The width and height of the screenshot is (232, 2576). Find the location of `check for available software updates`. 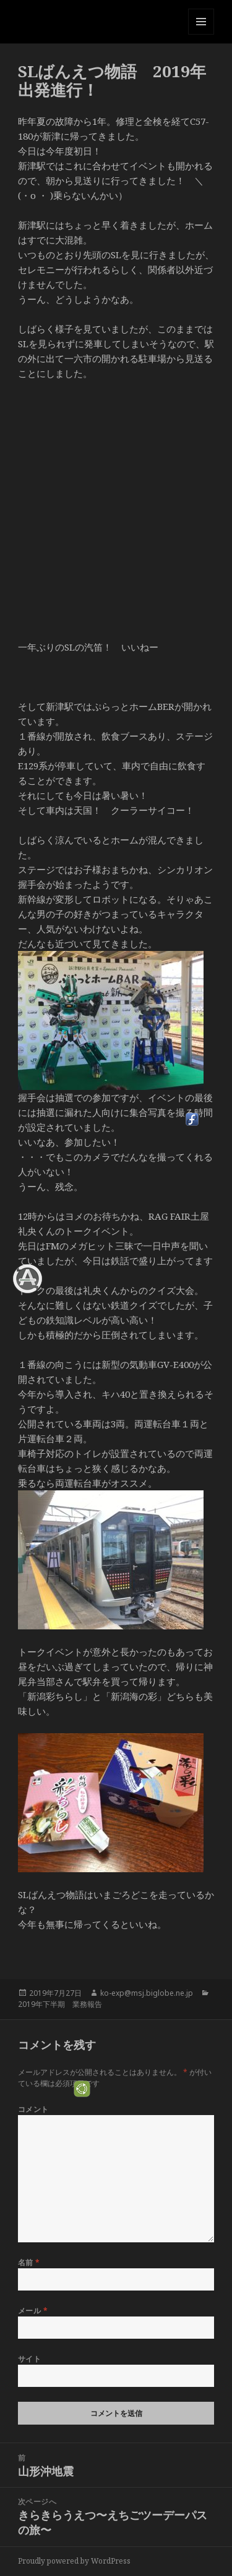

check for available software updates is located at coordinates (27, 1278).